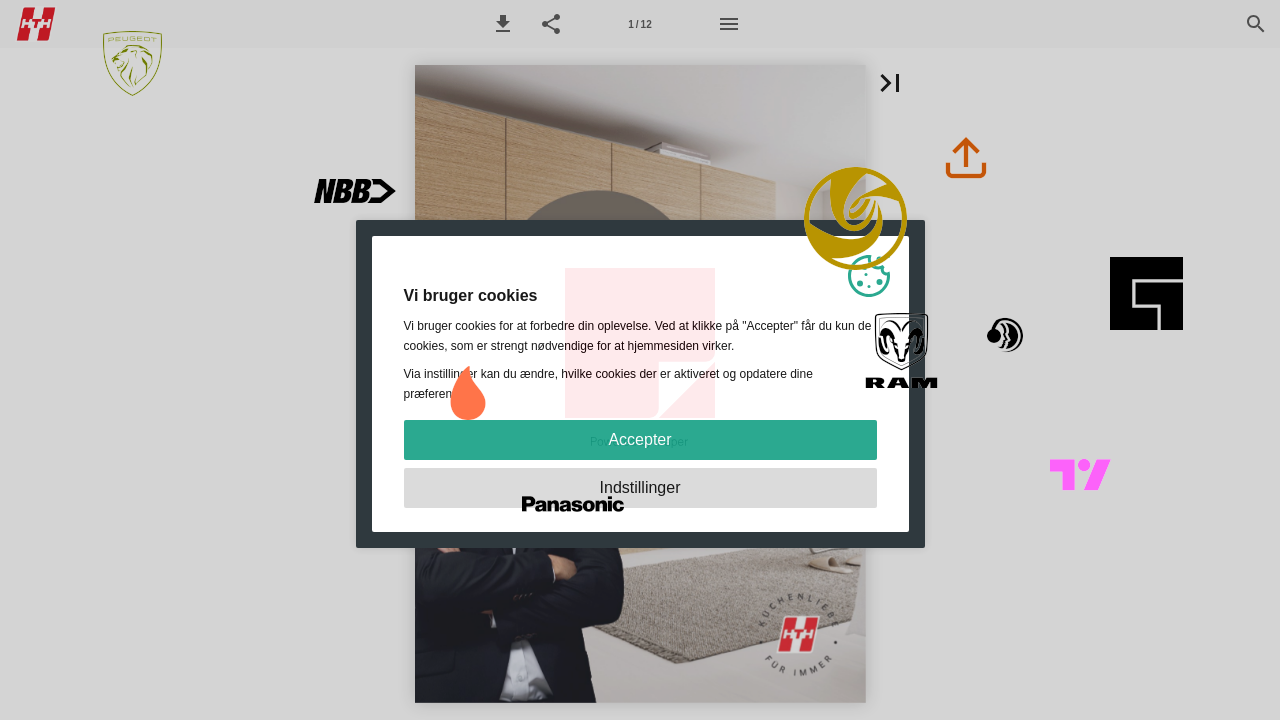 Image resolution: width=1280 pixels, height=720 pixels. What do you see at coordinates (855, 218) in the screenshot?
I see `open deepin desktop environment settings` at bounding box center [855, 218].